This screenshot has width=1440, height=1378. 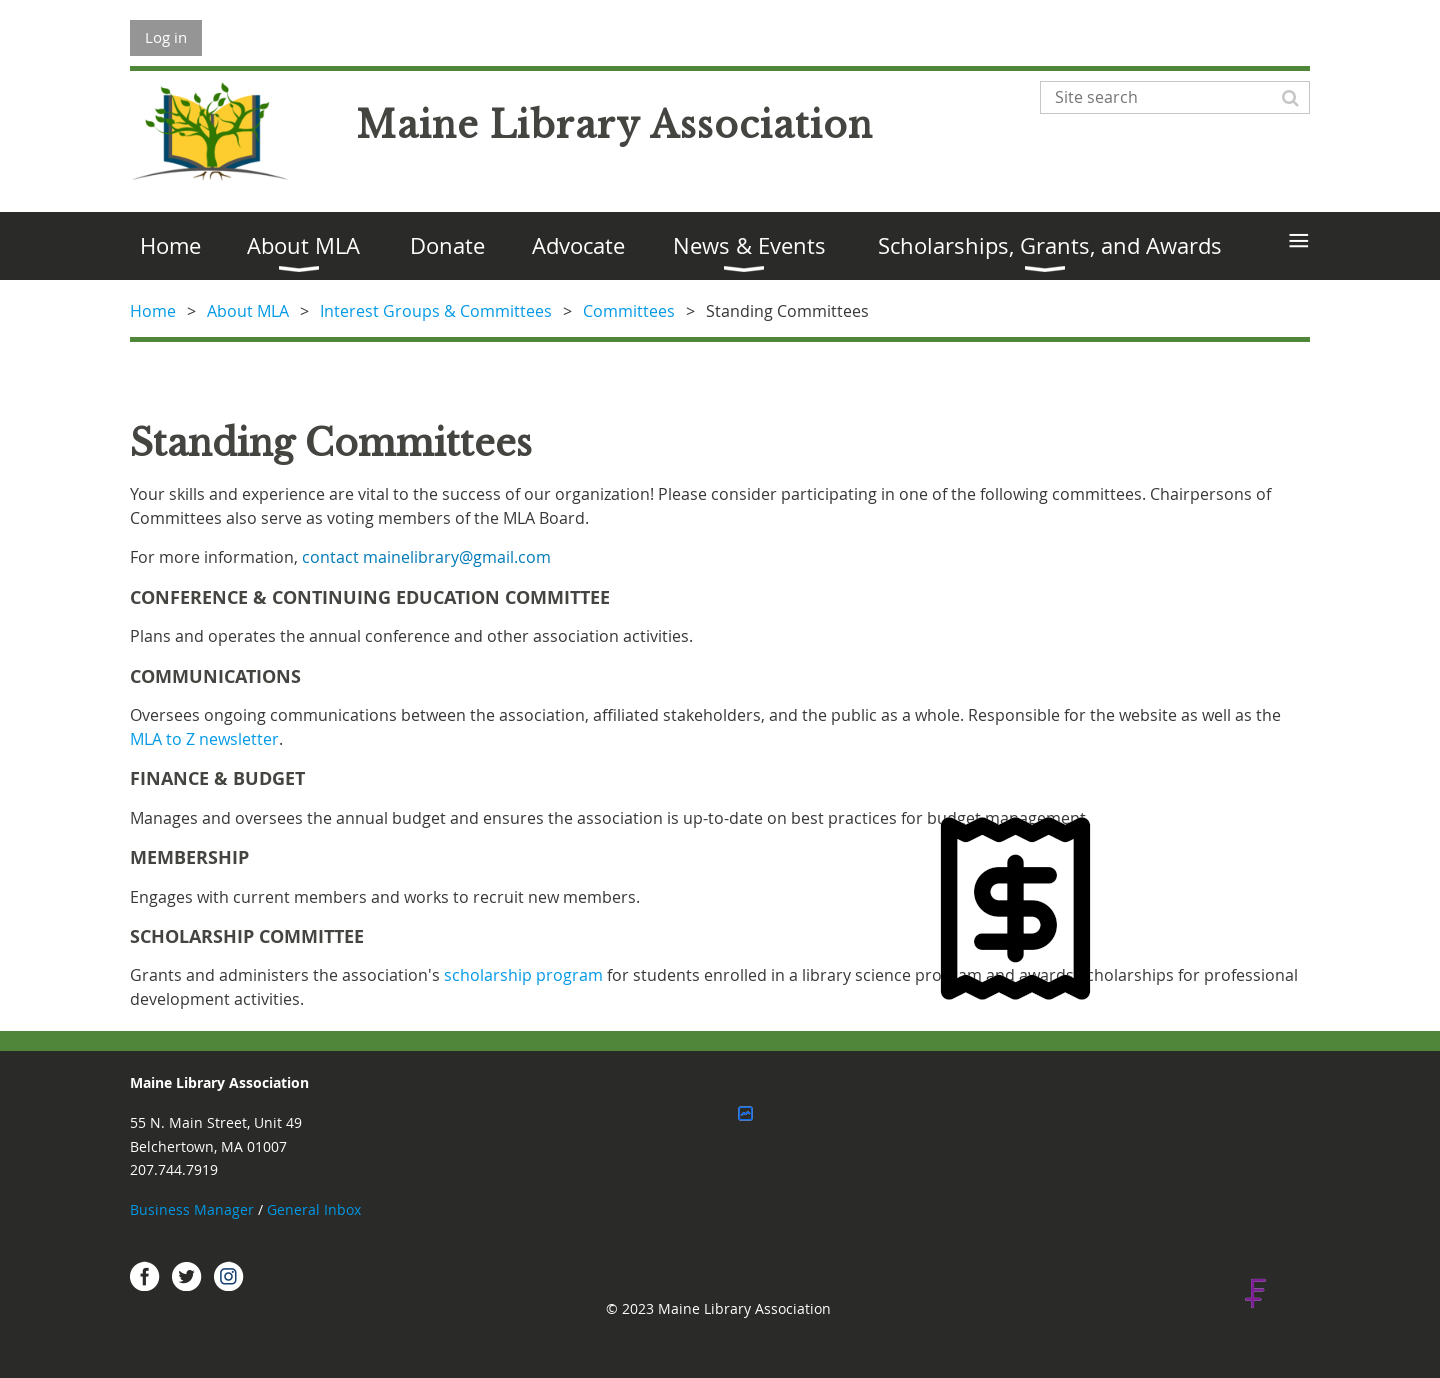 I want to click on view analytics or statistics, so click(x=745, y=1113).